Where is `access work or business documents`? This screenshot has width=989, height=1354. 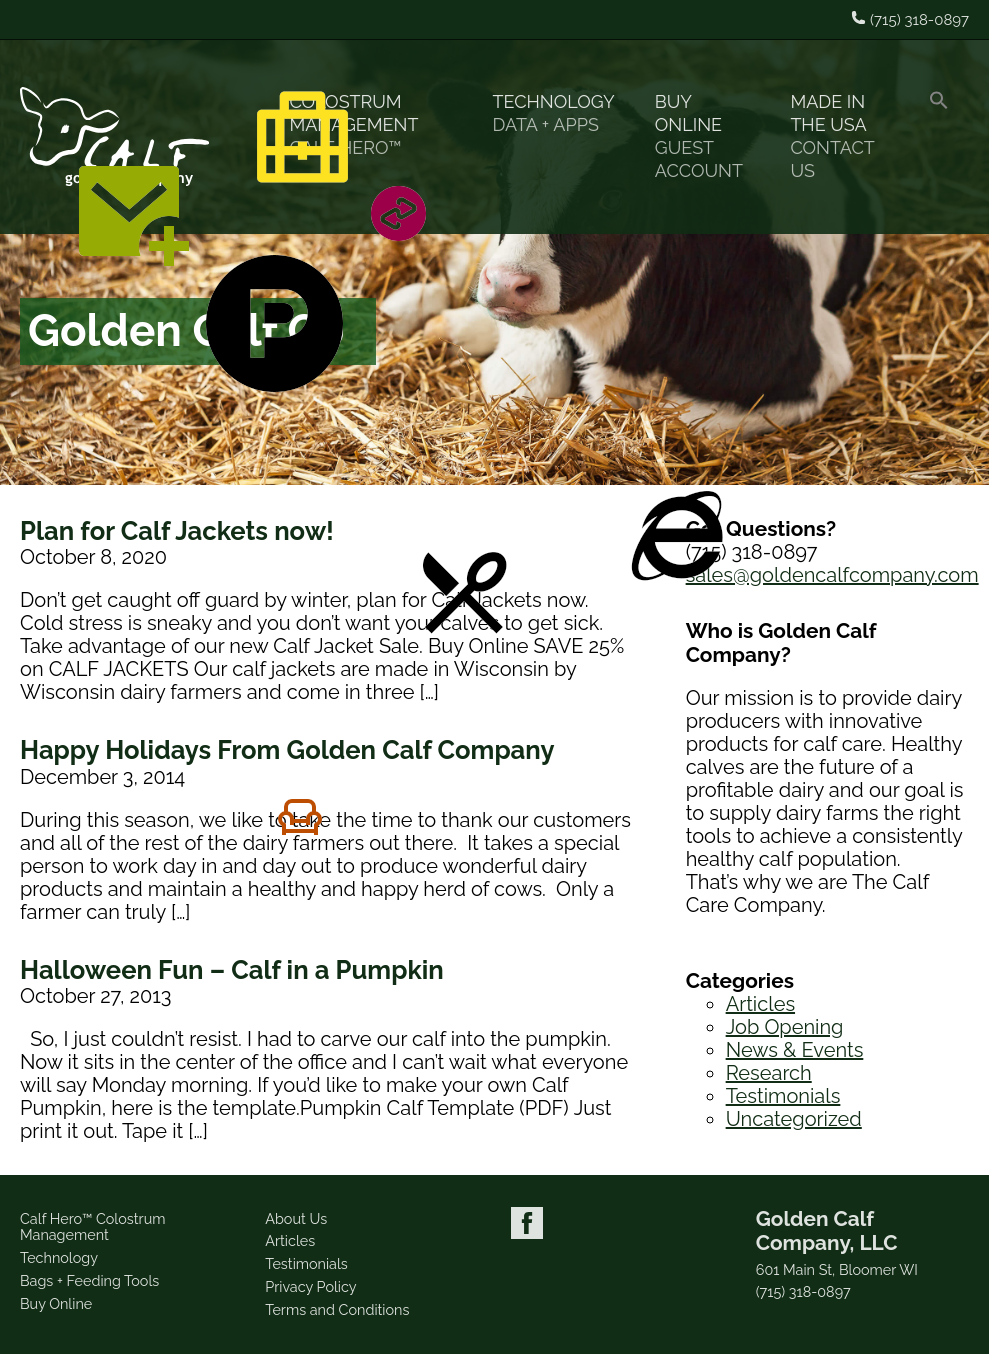 access work or business documents is located at coordinates (302, 141).